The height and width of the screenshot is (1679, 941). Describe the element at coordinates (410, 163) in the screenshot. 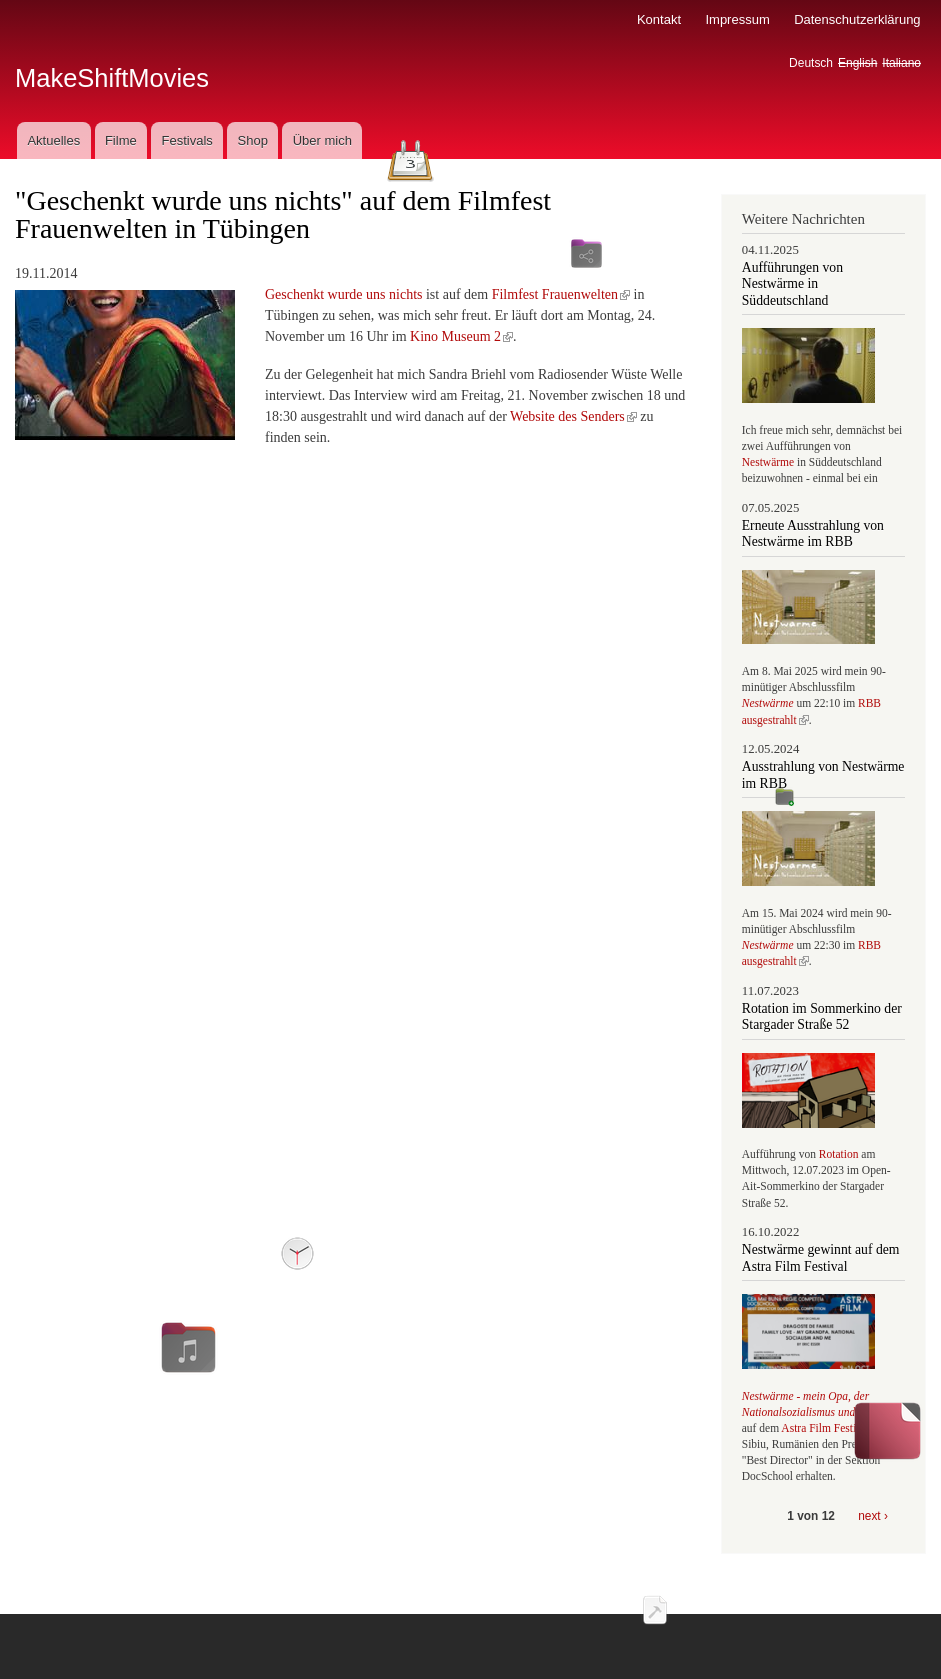

I see `open calendar application` at that location.